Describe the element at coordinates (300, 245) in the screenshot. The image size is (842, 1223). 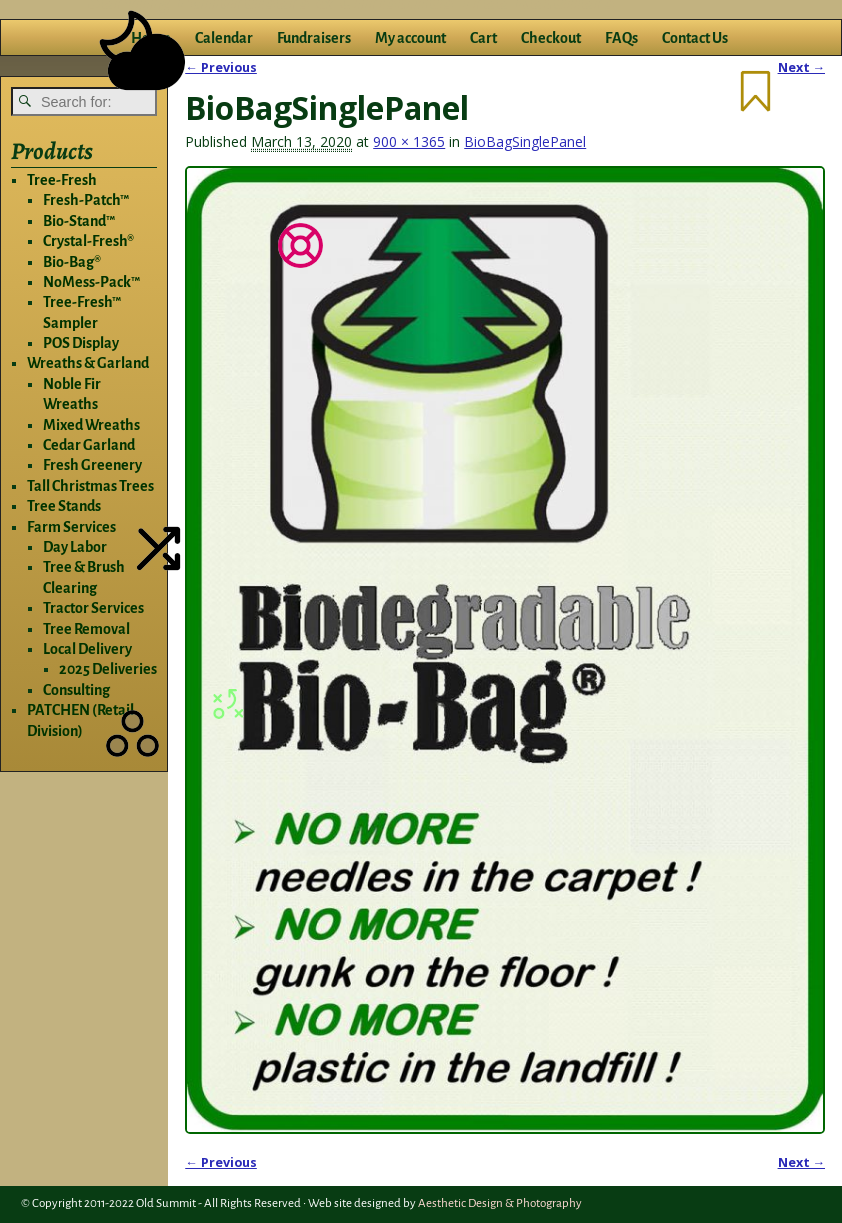
I see `access help or support` at that location.